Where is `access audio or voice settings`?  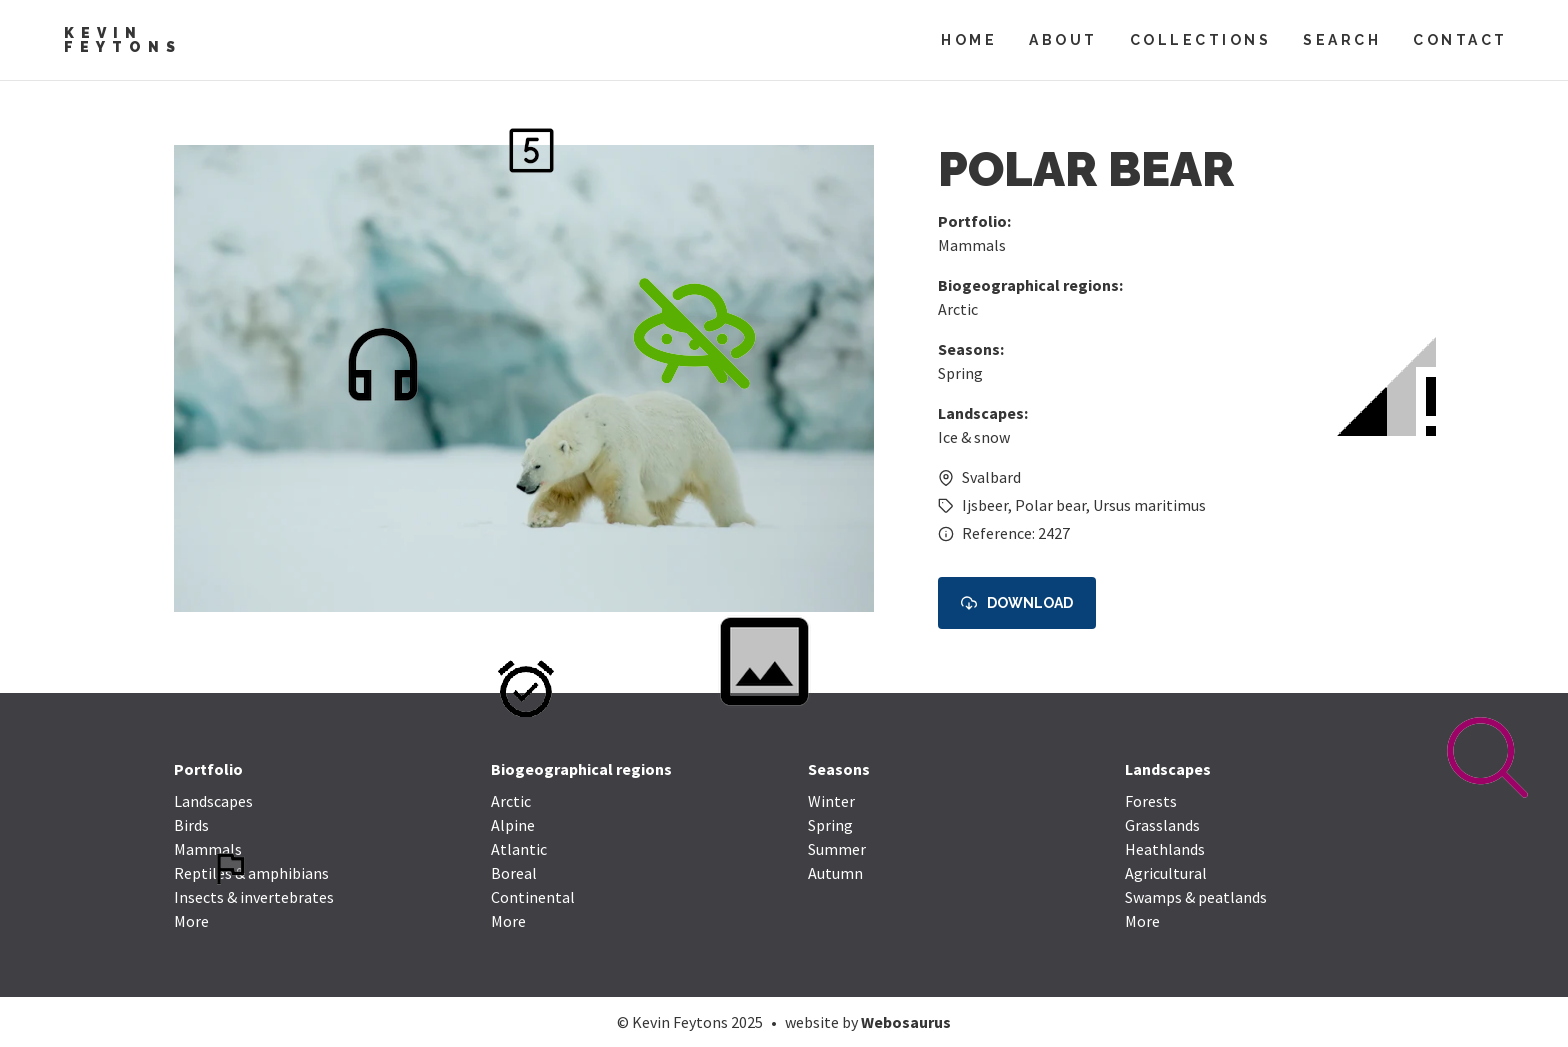
access audio or voice settings is located at coordinates (383, 370).